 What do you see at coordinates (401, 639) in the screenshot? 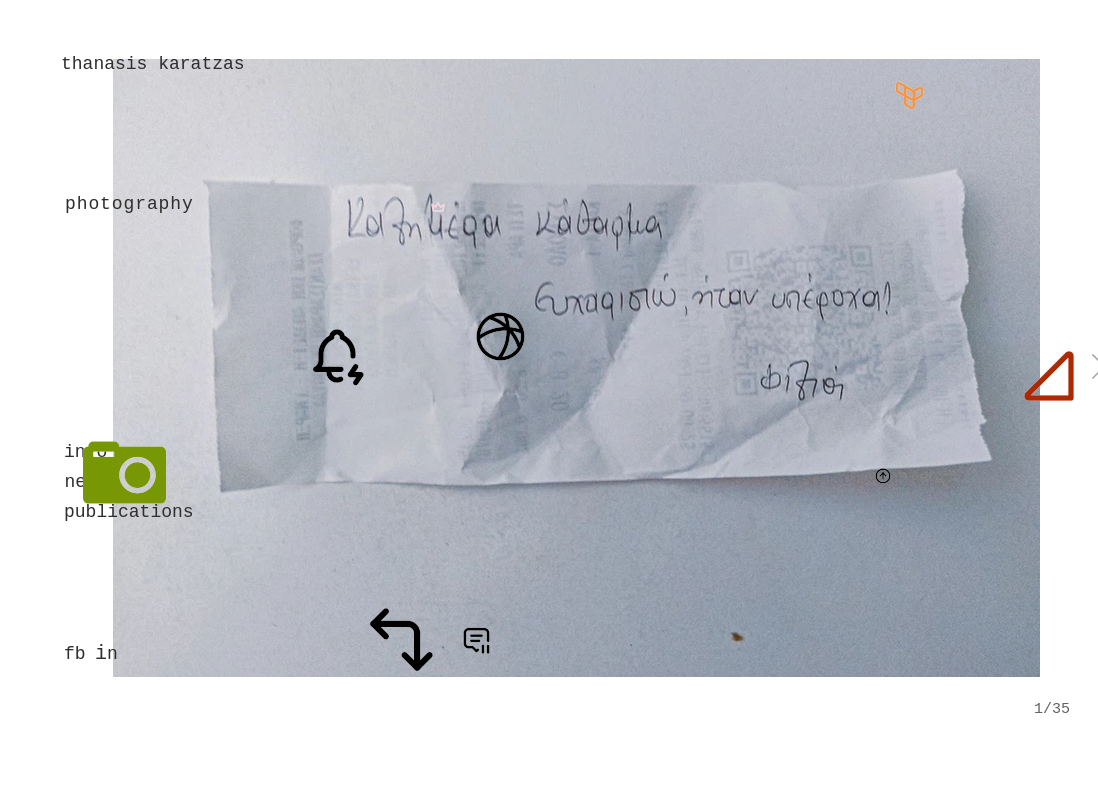
I see `move or resize element diagonally to bottom-left` at bounding box center [401, 639].